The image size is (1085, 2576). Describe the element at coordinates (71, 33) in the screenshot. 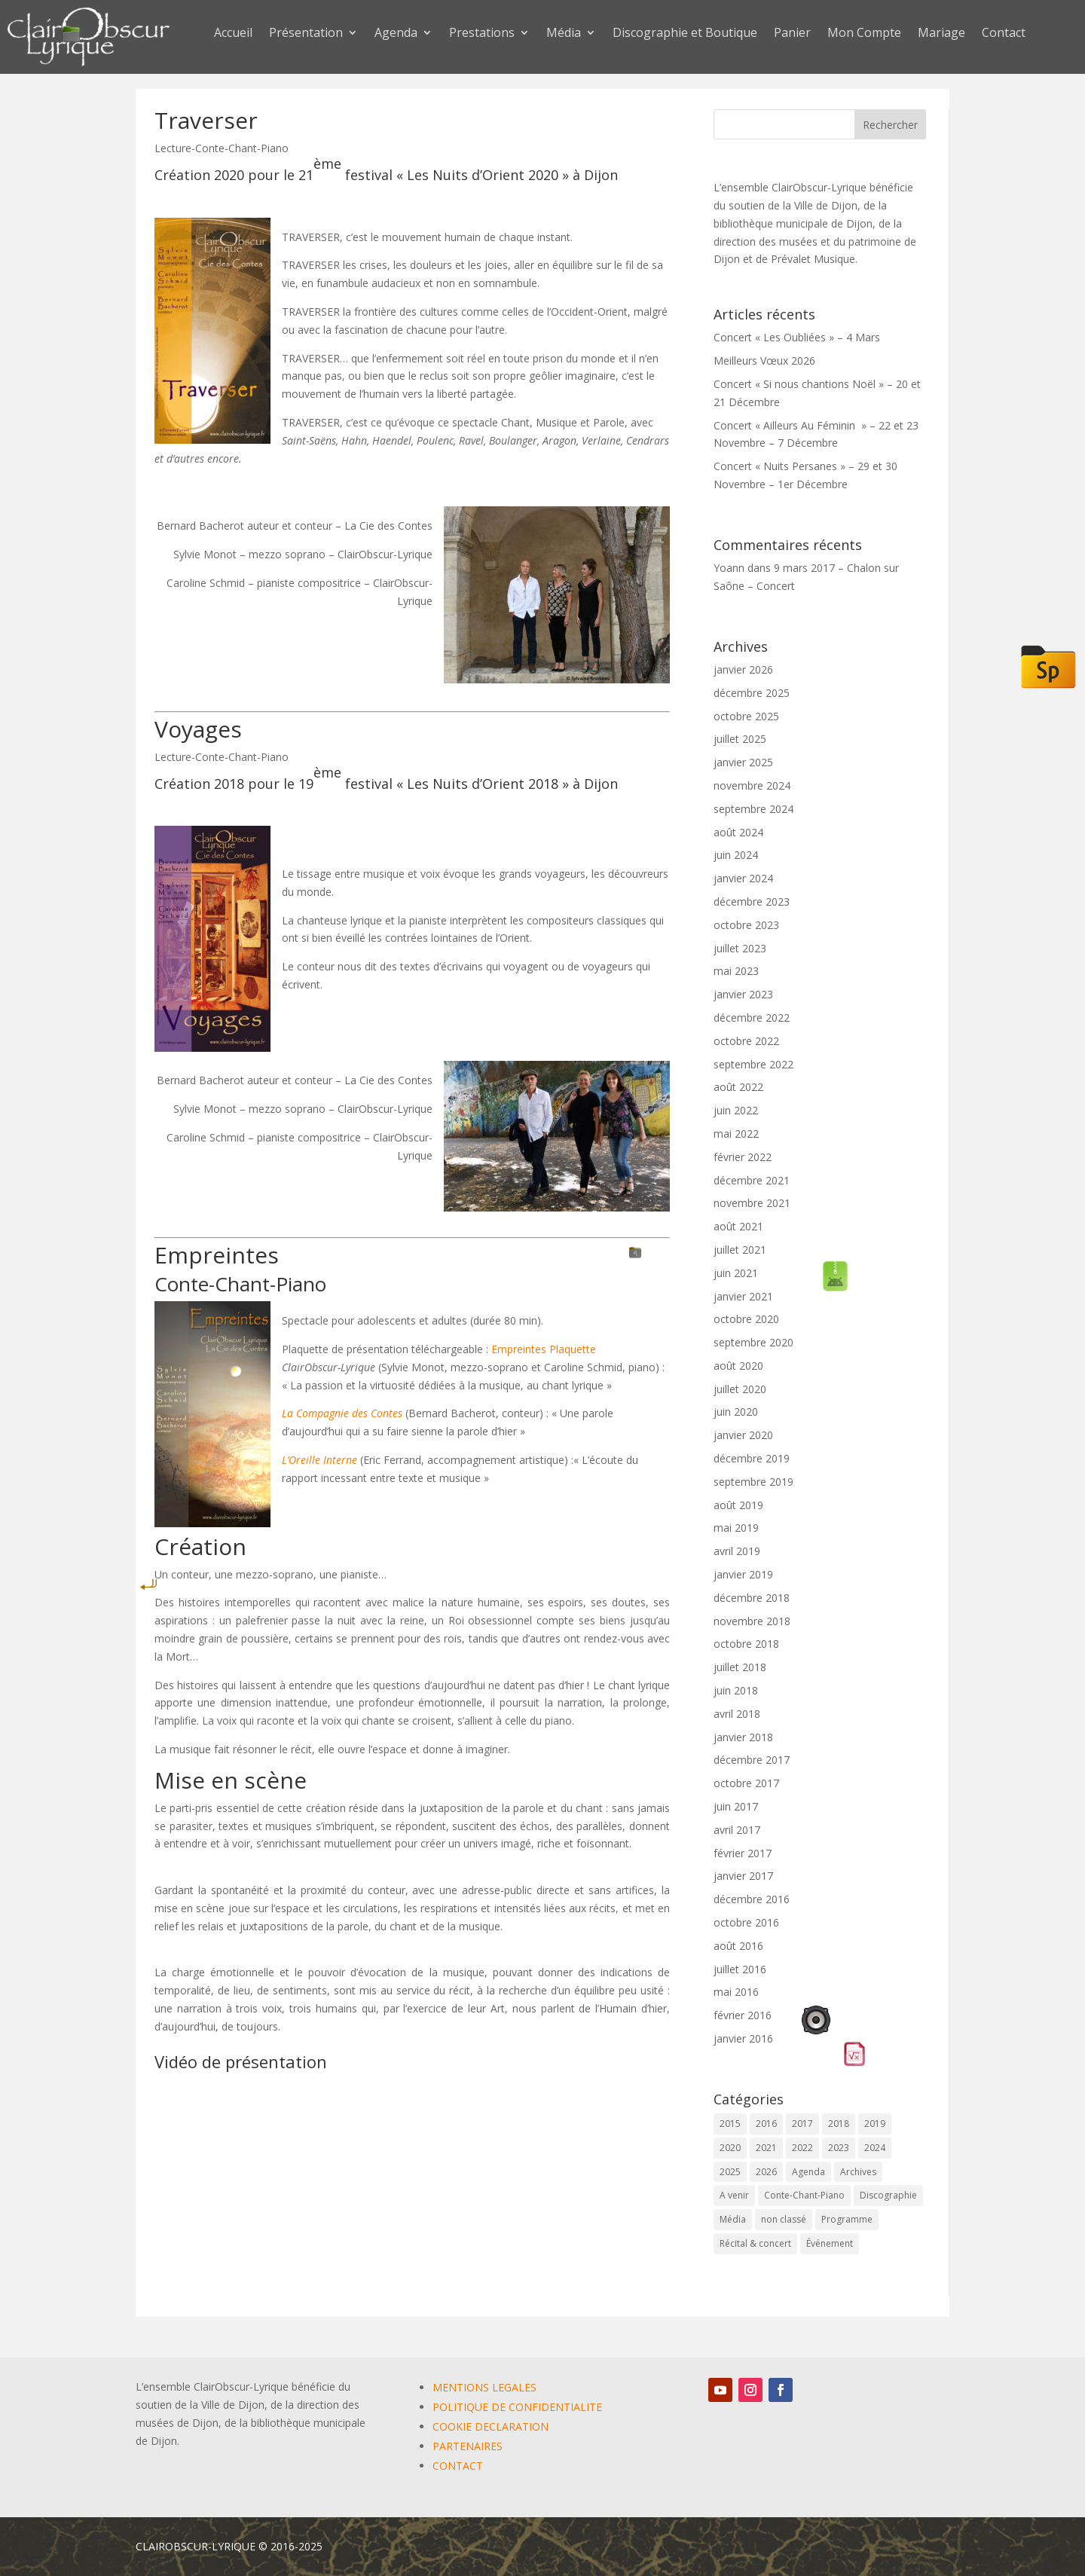

I see `open folder containing files` at that location.